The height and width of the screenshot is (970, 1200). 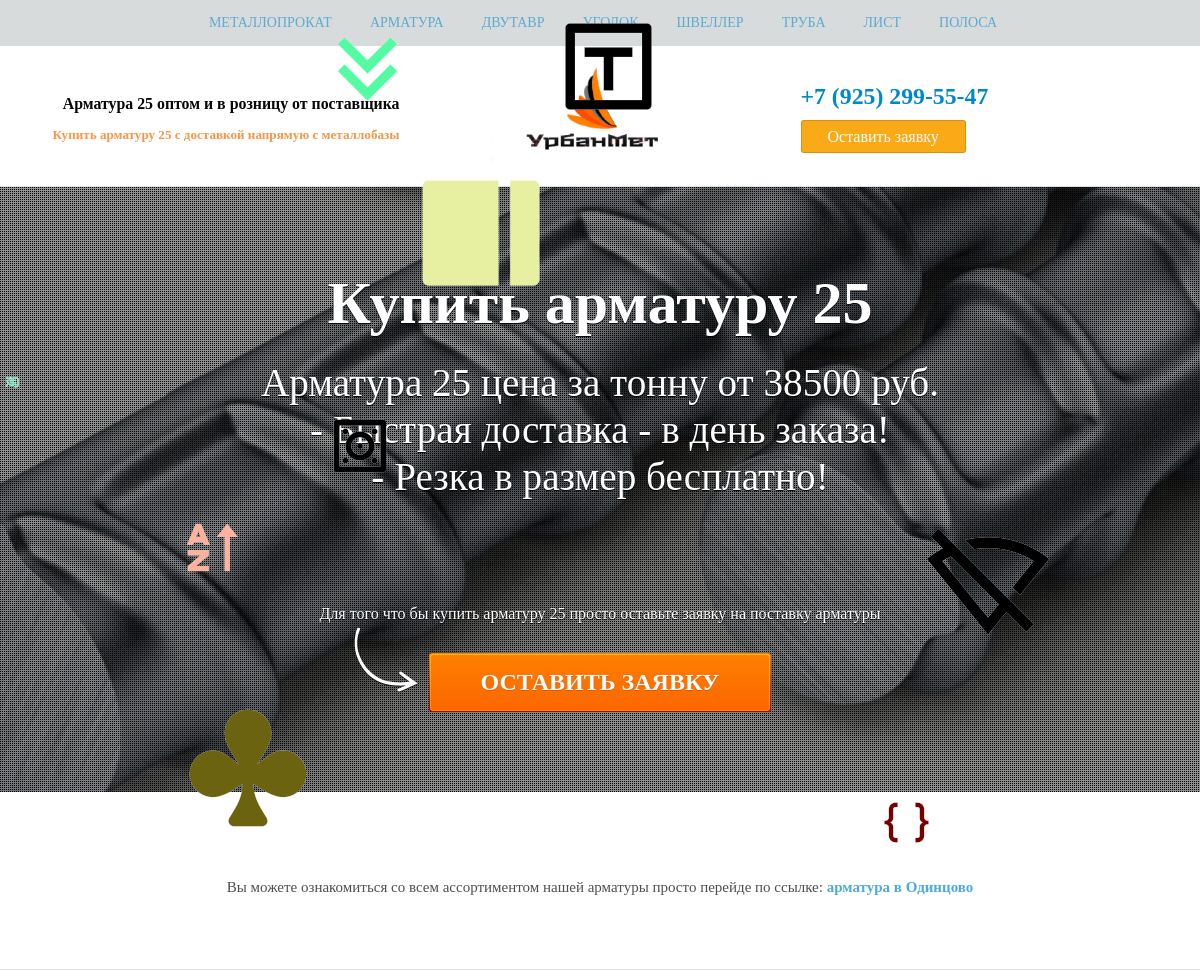 I want to click on represents the clubs suit in a card game app, so click(x=248, y=768).